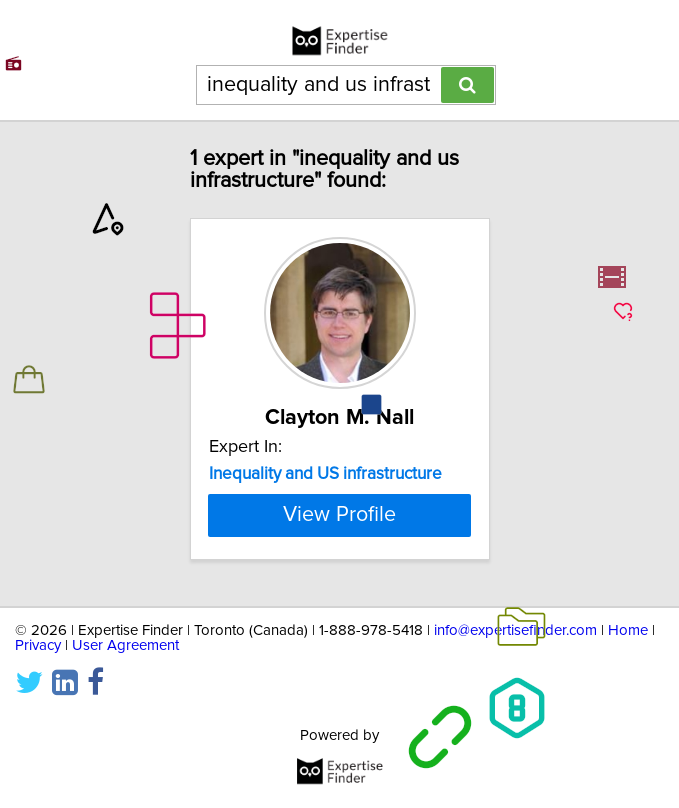  I want to click on stop media playback, so click(371, 404).